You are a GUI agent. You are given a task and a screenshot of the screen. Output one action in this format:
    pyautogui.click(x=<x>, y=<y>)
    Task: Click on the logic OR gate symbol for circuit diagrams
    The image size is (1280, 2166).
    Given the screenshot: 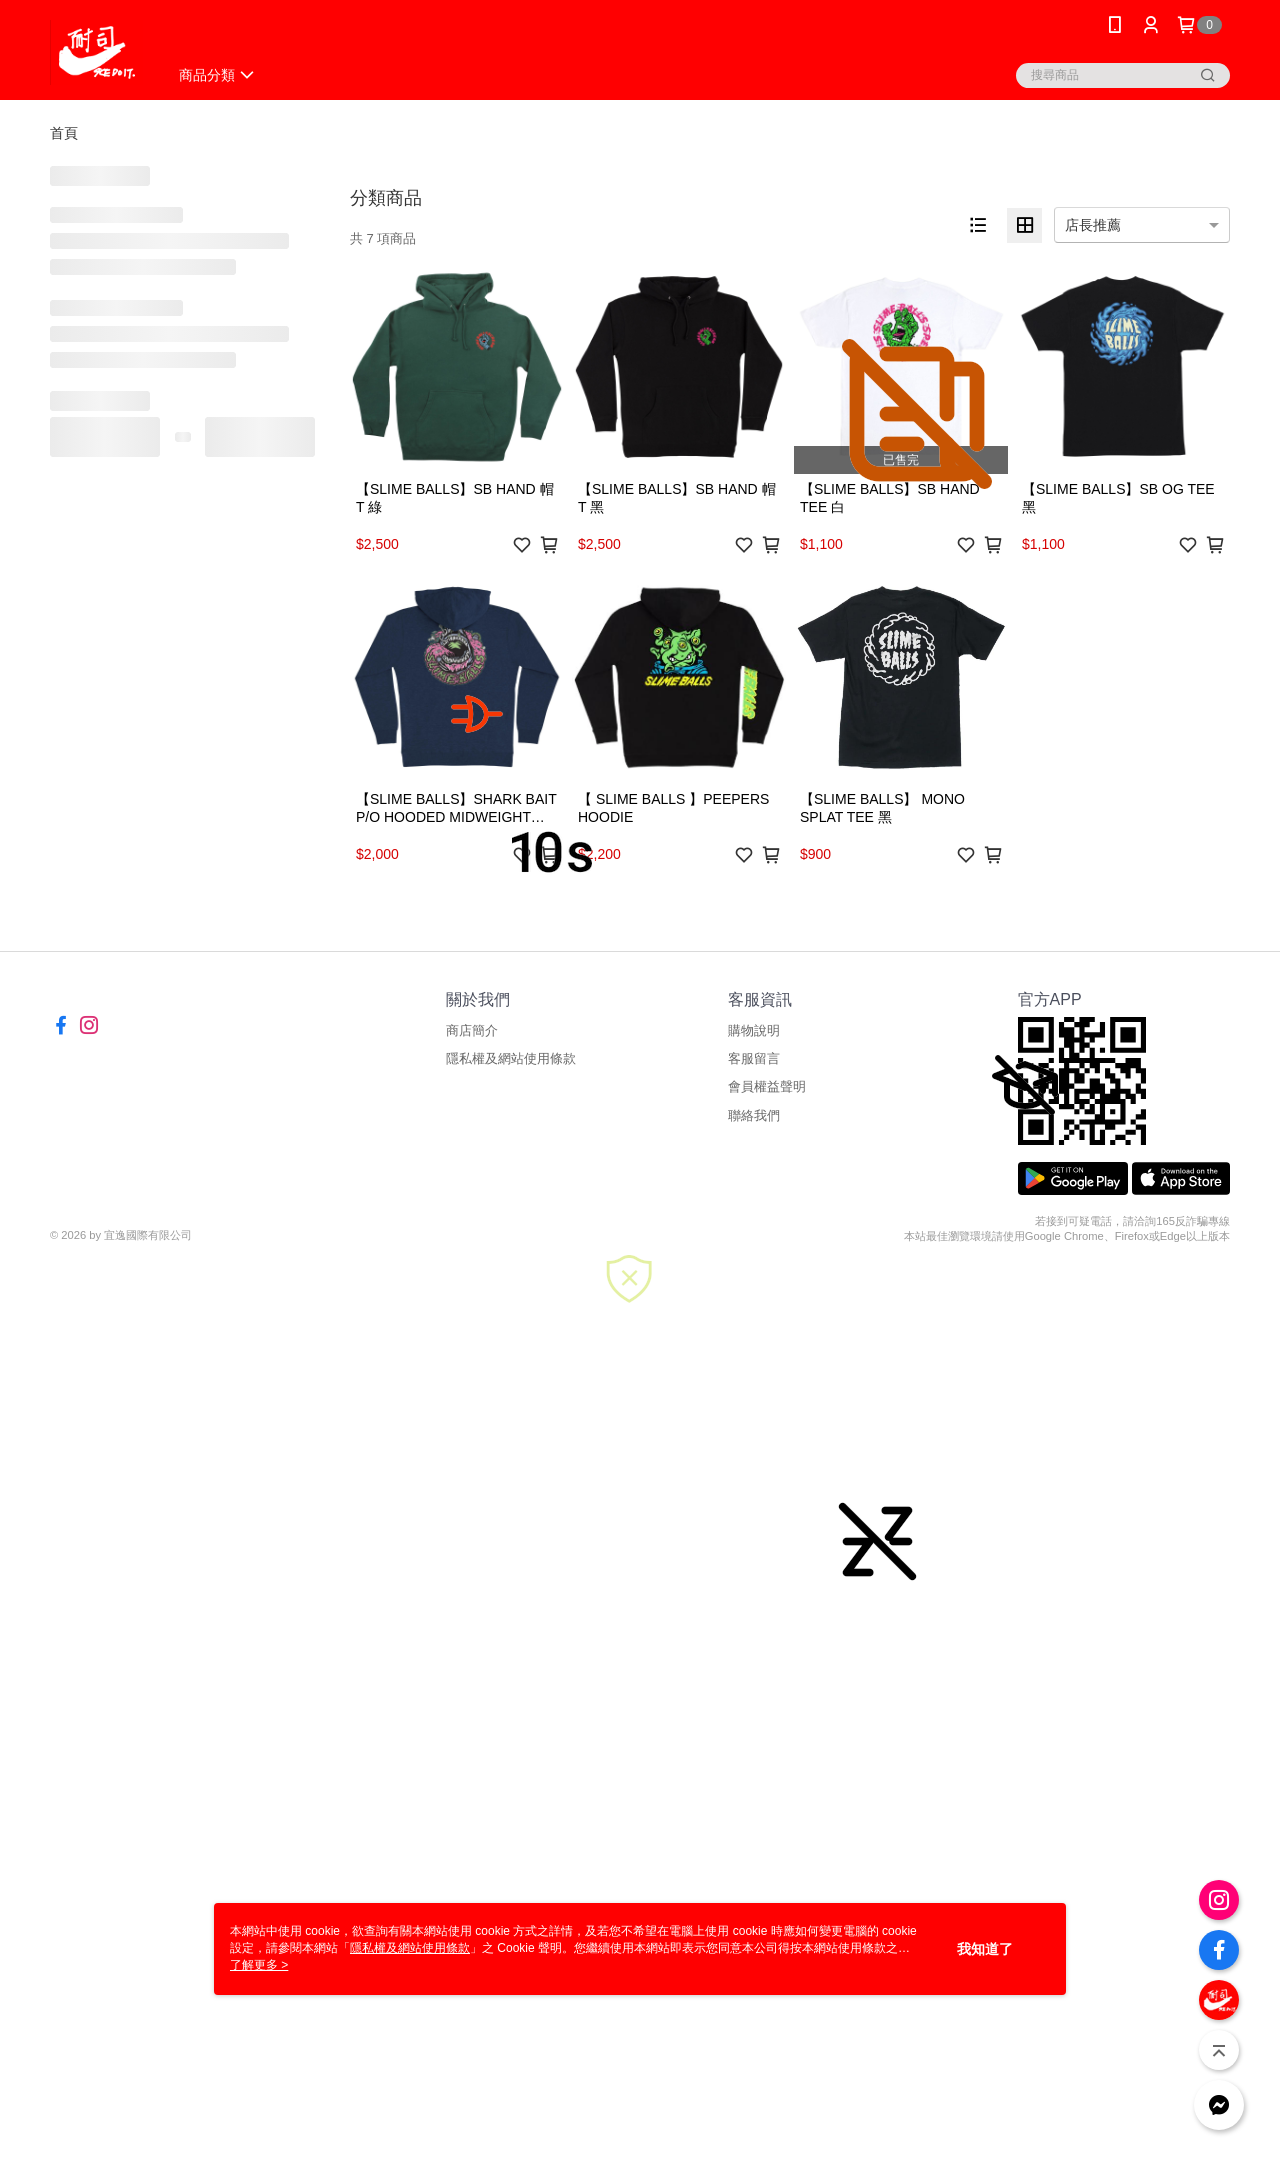 What is the action you would take?
    pyautogui.click(x=477, y=714)
    